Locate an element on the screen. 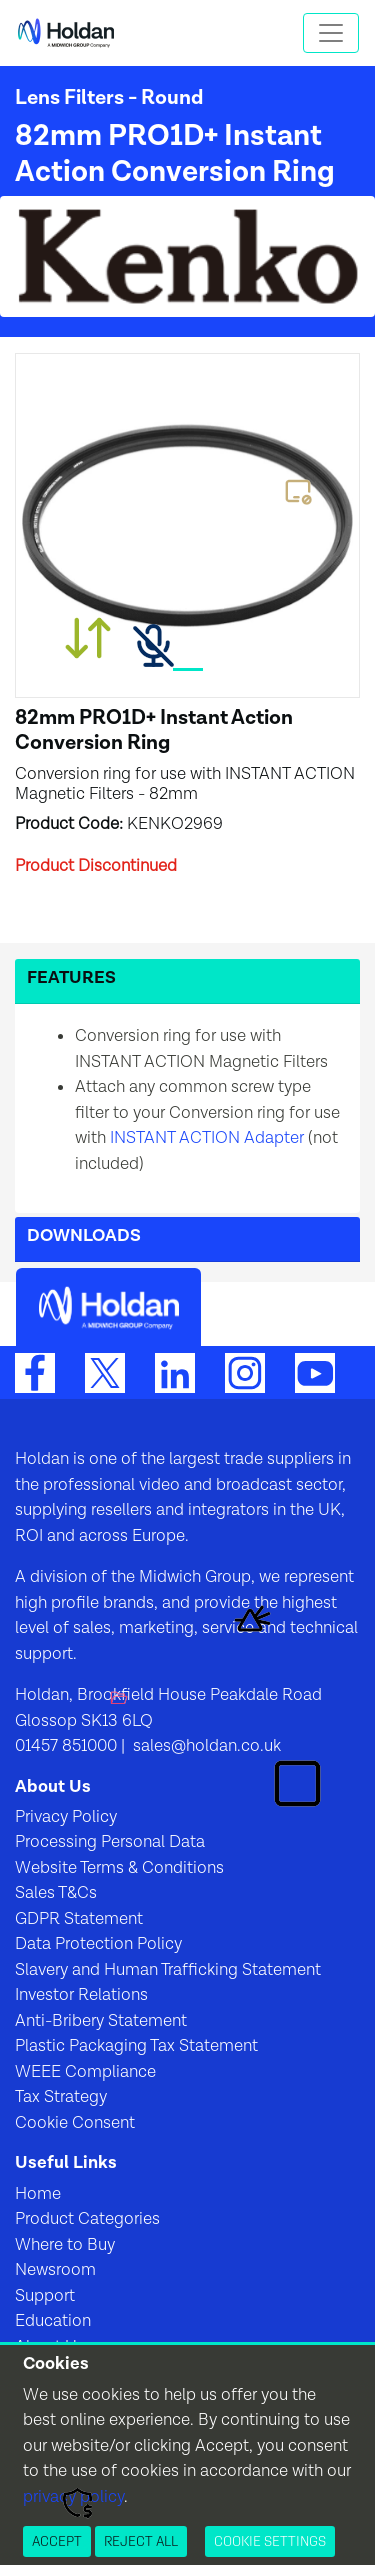 This screenshot has height=2565, width=375. disconnect or remove iPad from horizontal display is located at coordinates (298, 491).